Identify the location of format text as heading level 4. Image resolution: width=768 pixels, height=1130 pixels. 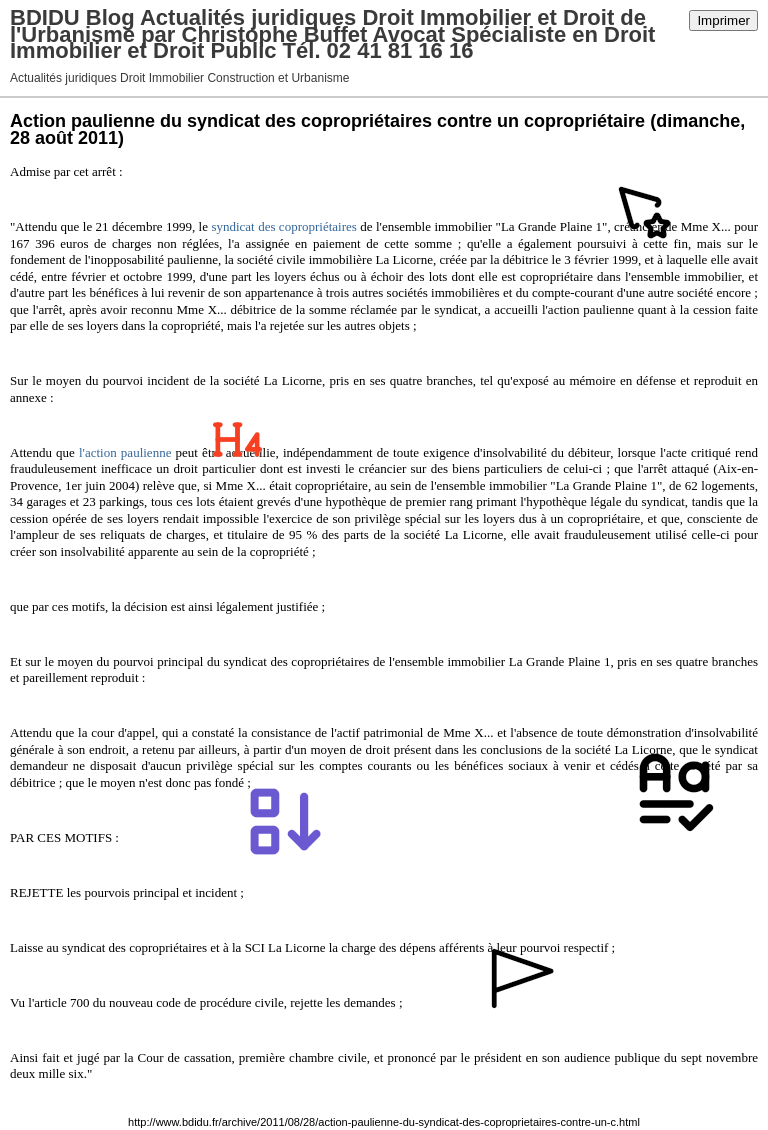
(237, 439).